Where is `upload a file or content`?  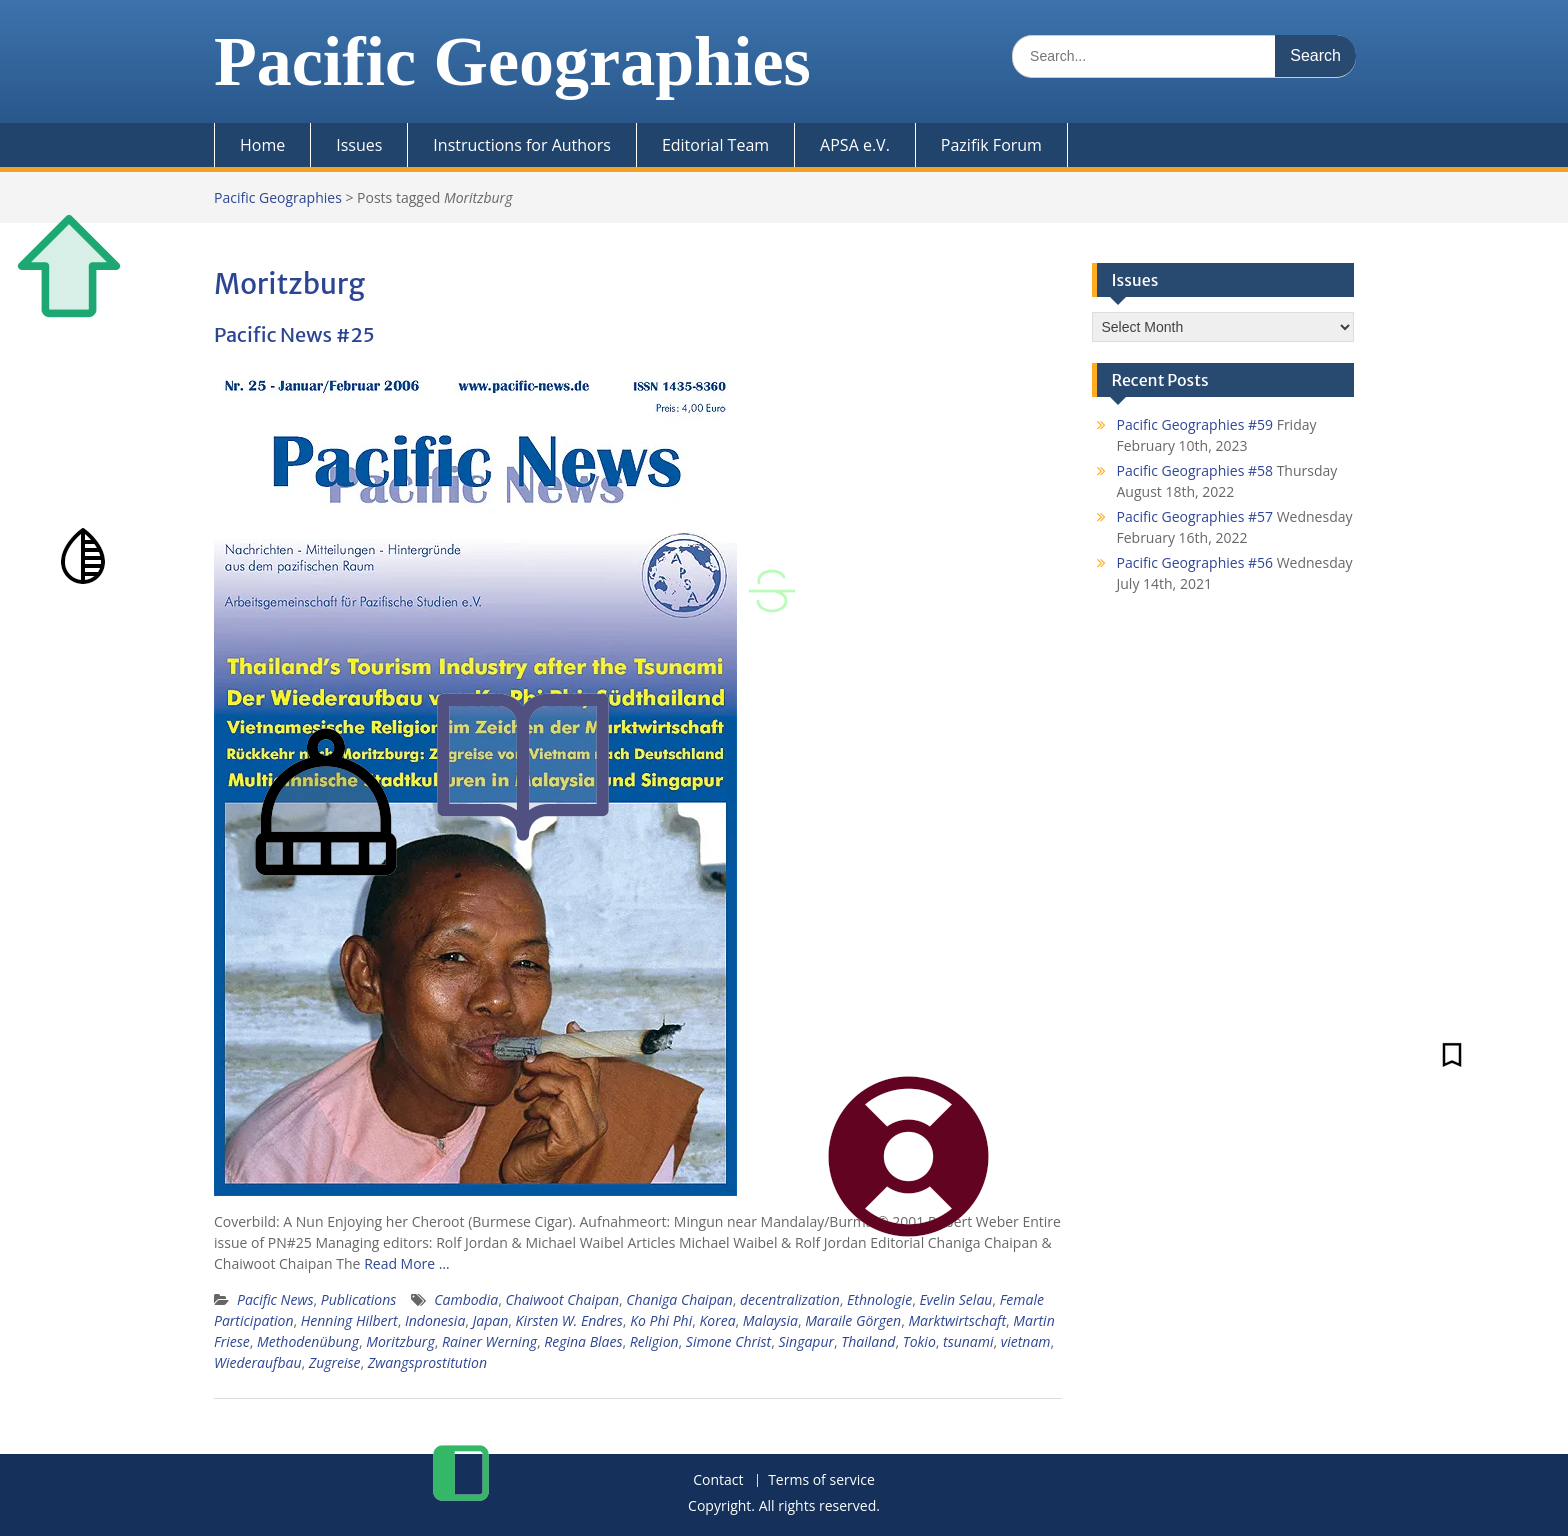
upload a file or content is located at coordinates (69, 270).